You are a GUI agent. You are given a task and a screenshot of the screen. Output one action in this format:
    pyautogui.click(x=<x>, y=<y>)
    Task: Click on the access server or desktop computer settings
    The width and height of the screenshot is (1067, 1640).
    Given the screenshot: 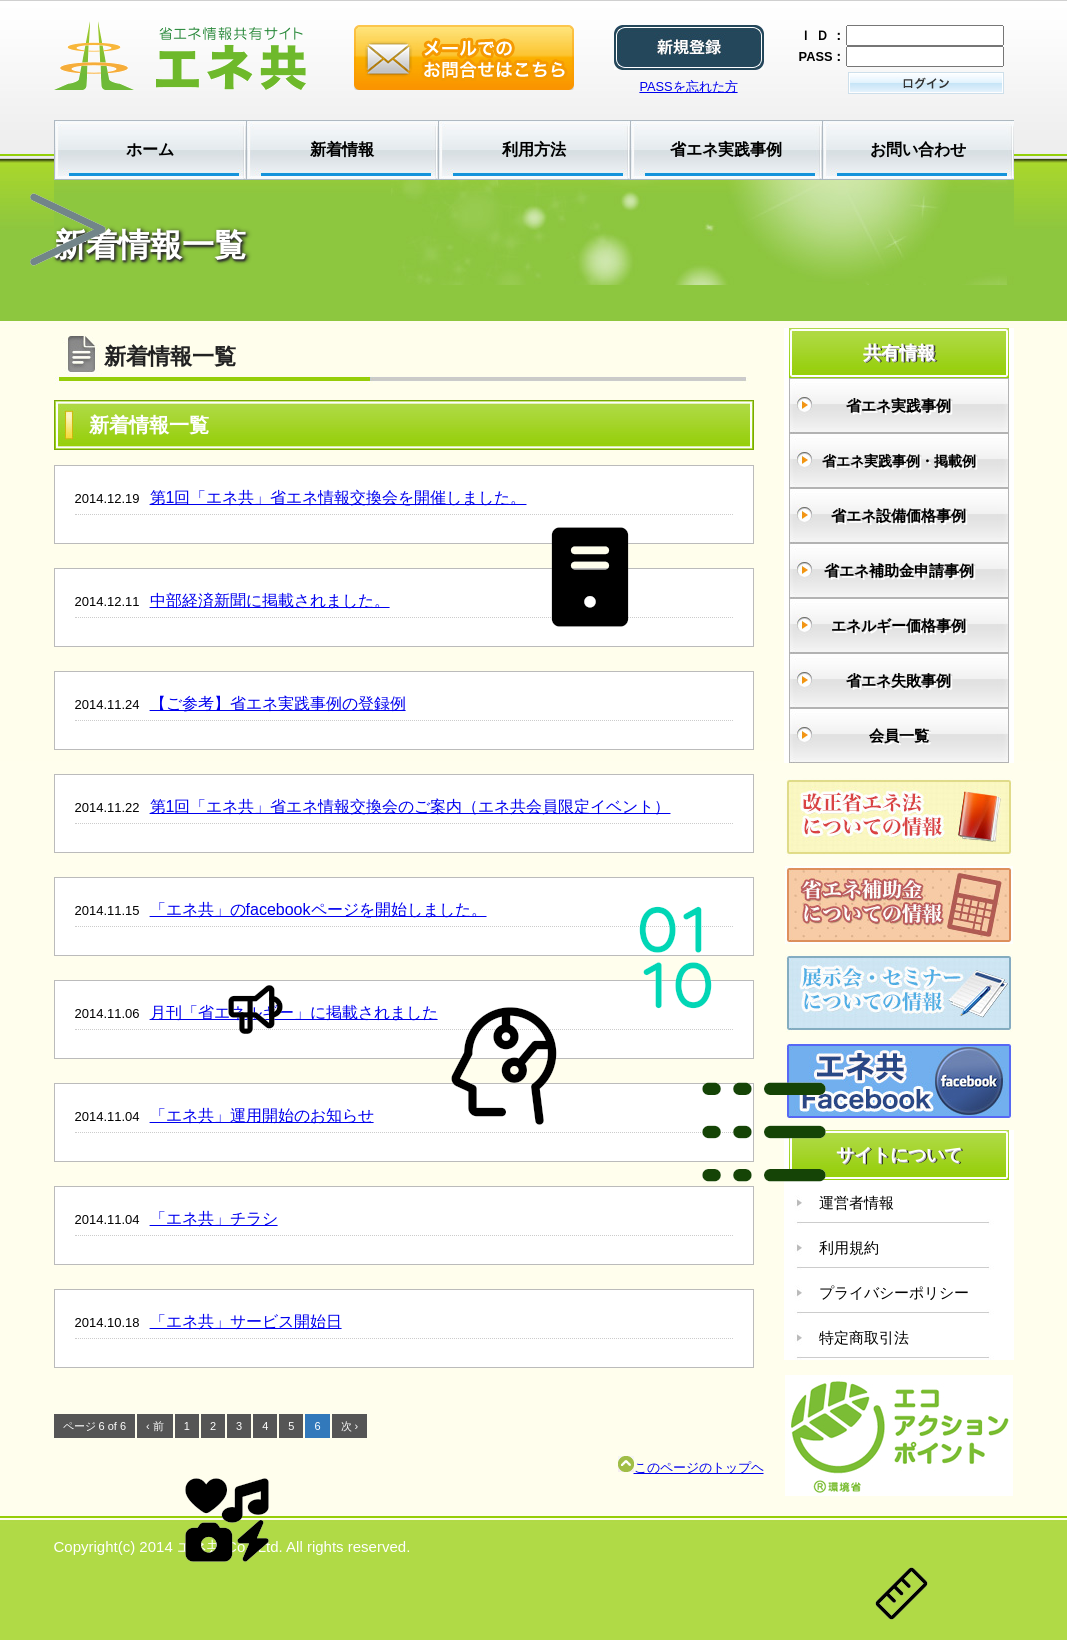 What is the action you would take?
    pyautogui.click(x=590, y=577)
    